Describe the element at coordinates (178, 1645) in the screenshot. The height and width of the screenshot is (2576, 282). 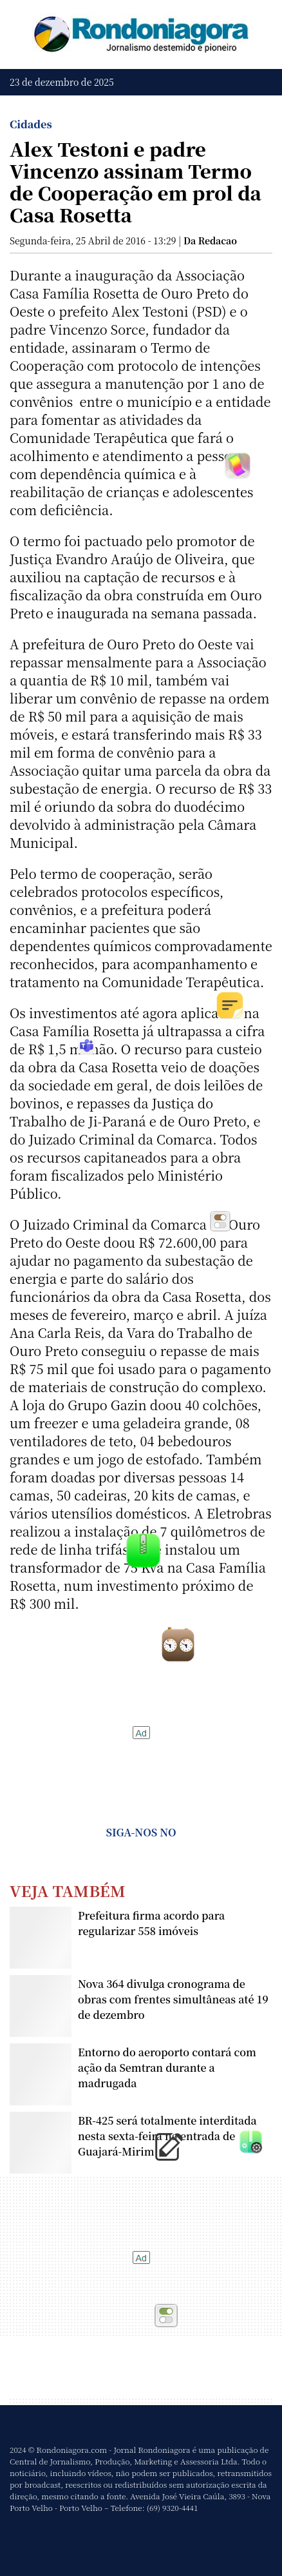
I see `open the chess clock app` at that location.